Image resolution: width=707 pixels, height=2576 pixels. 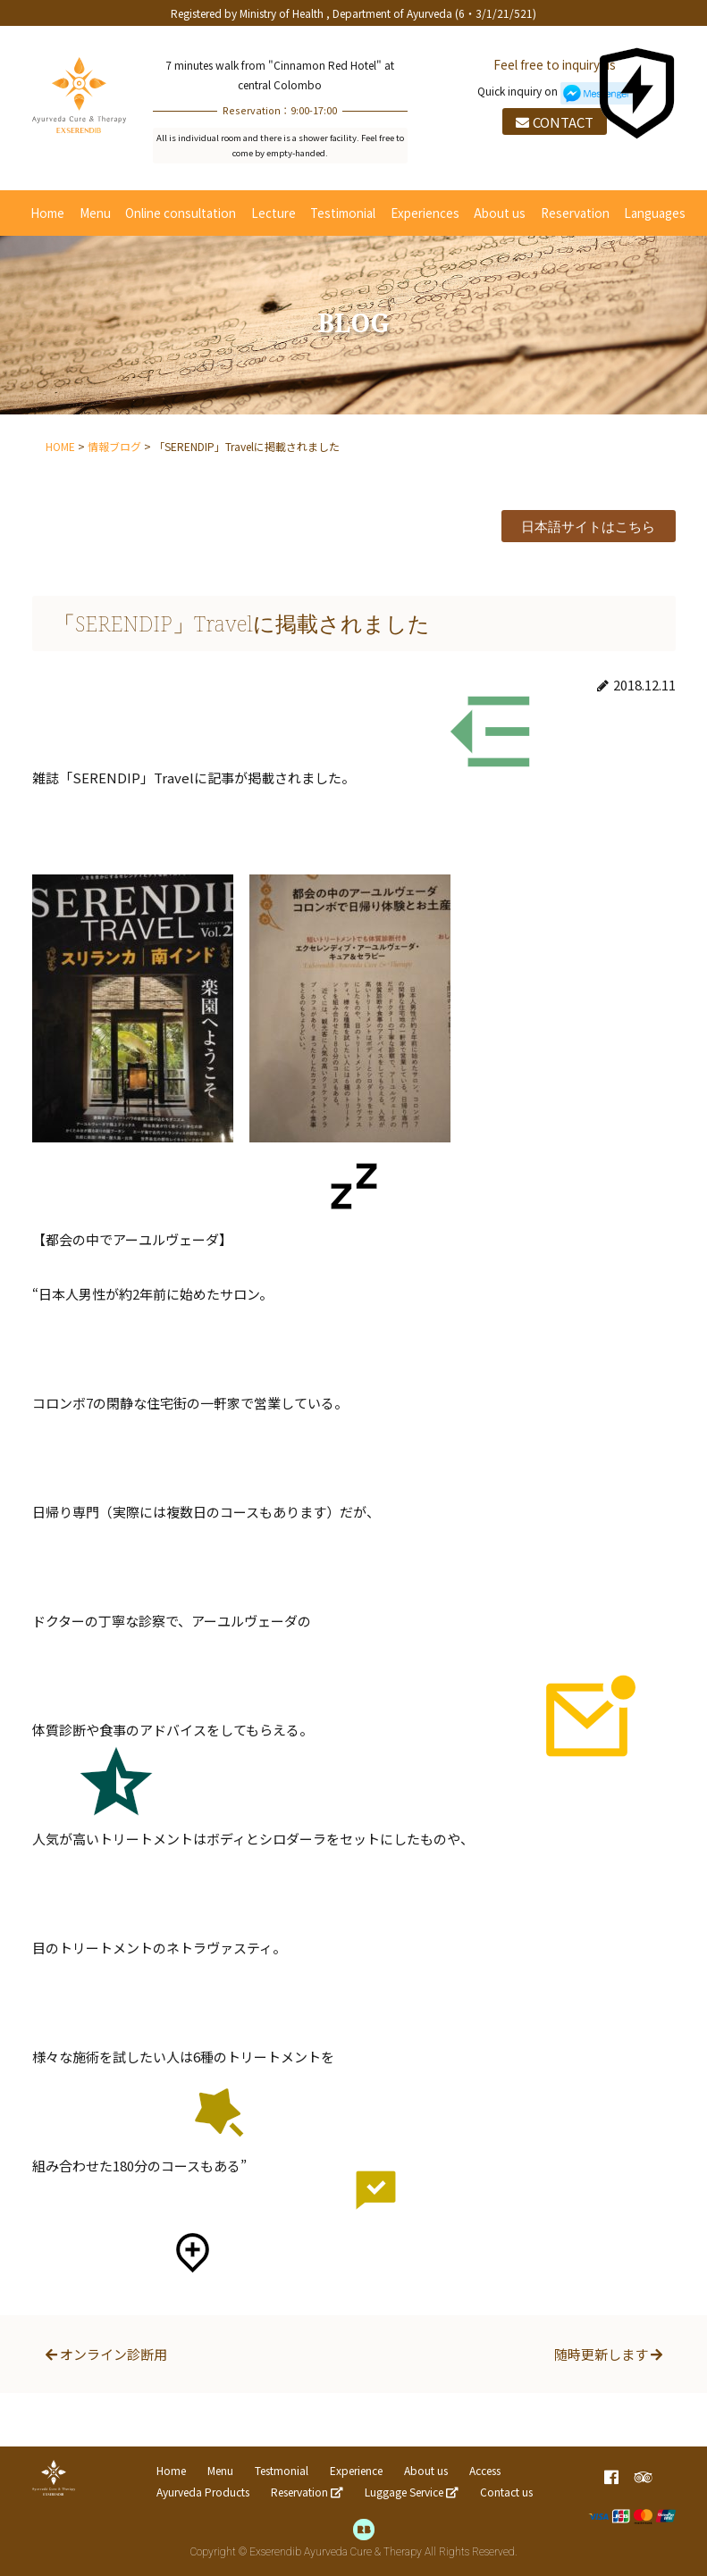 What do you see at coordinates (364, 2530) in the screenshot?
I see `open the Redbubble app` at bounding box center [364, 2530].